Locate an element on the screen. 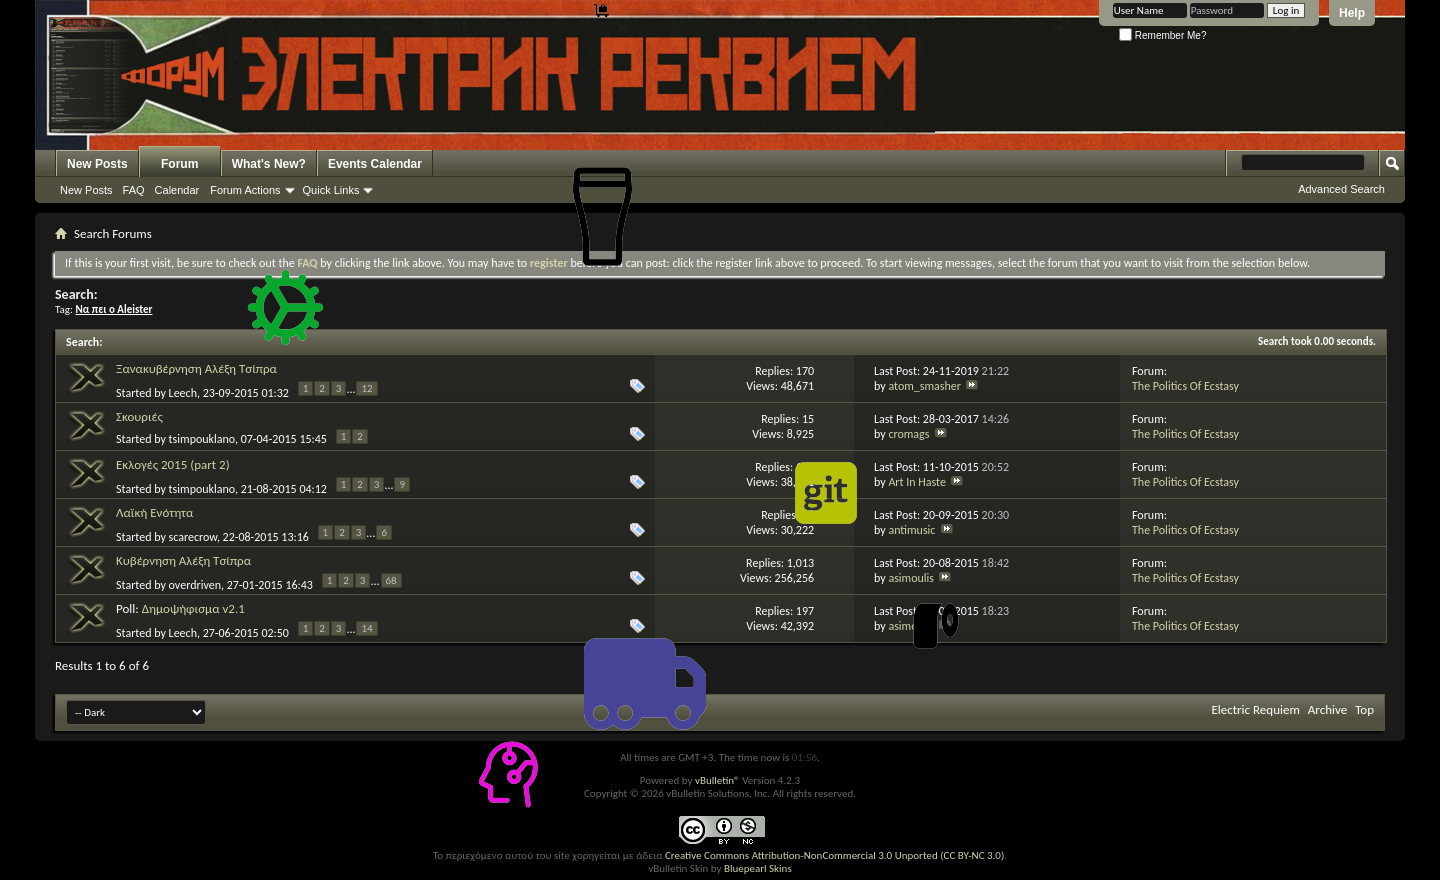  track your delivery or shipment is located at coordinates (645, 681).